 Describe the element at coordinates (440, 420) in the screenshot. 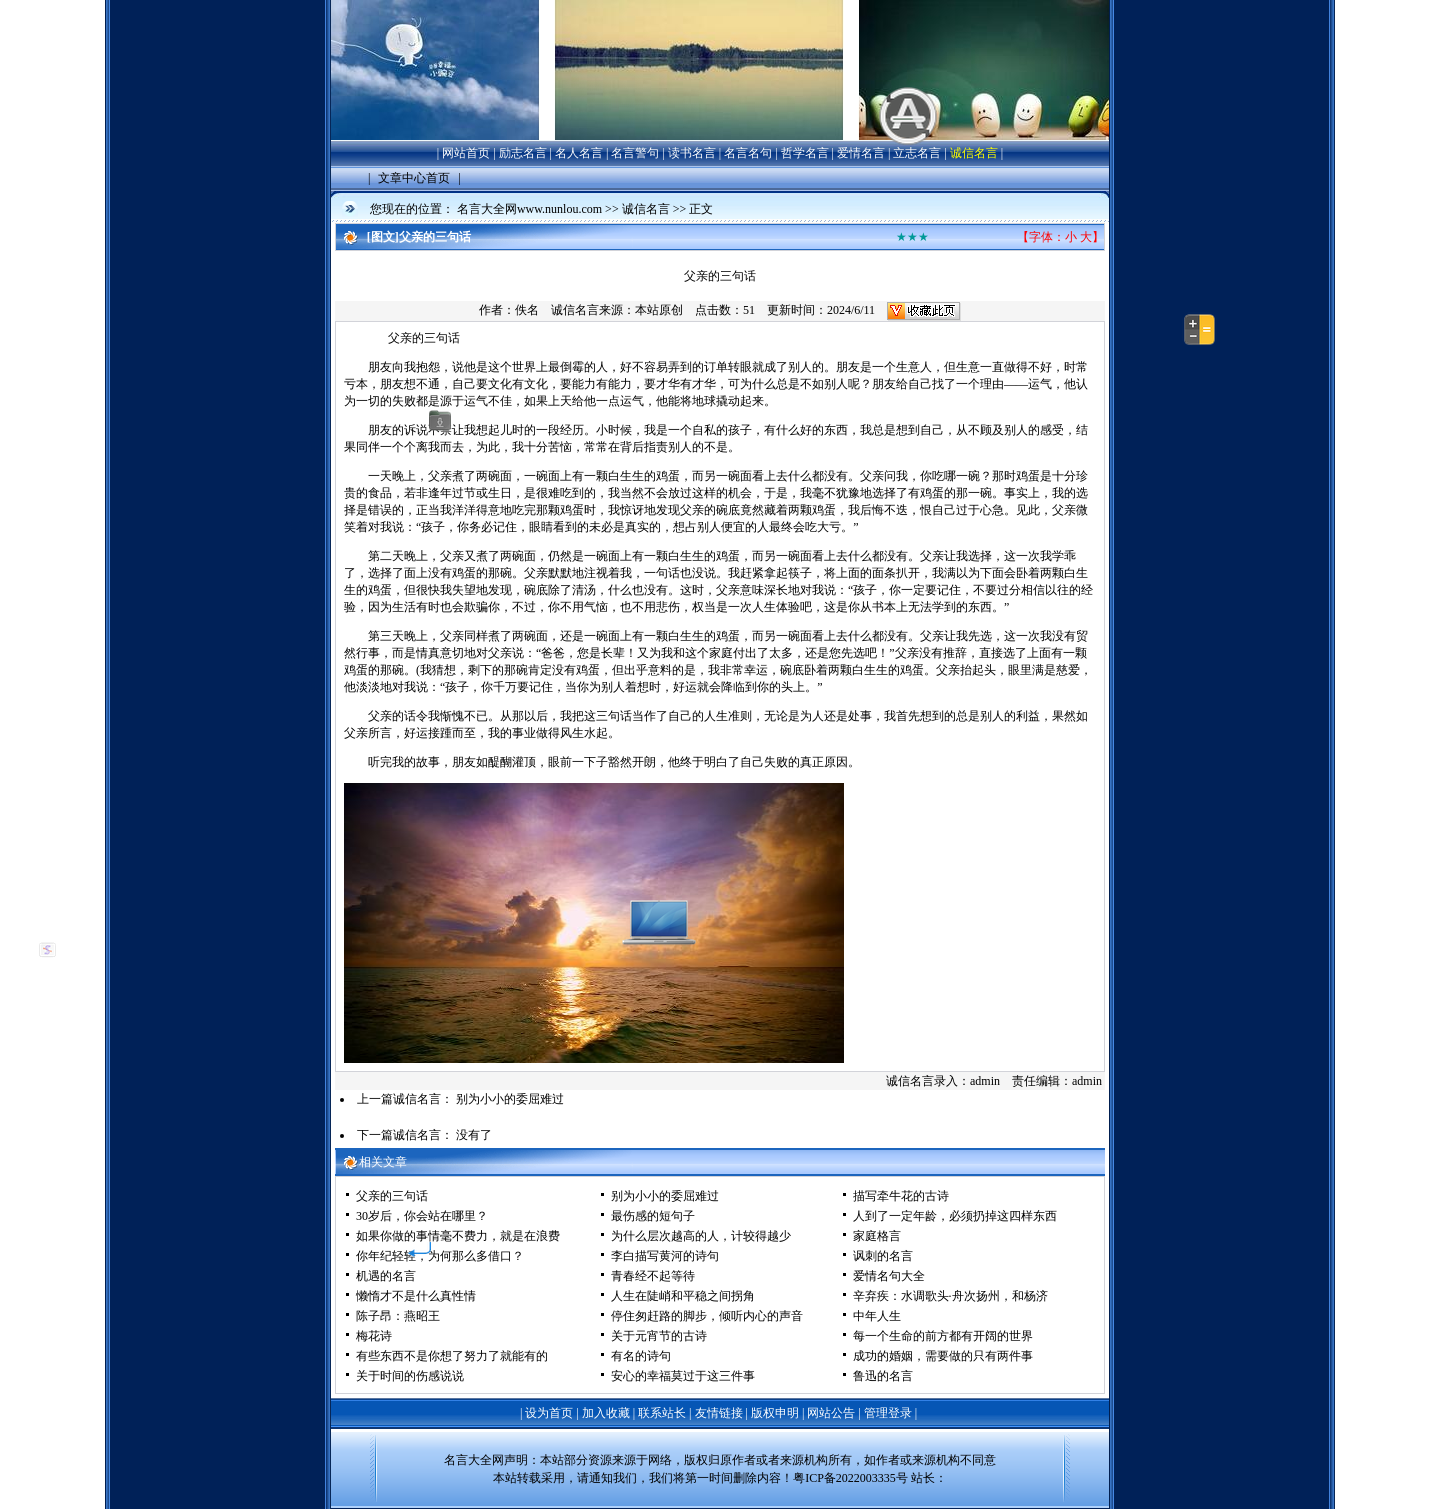

I see `open your downloads folder` at that location.